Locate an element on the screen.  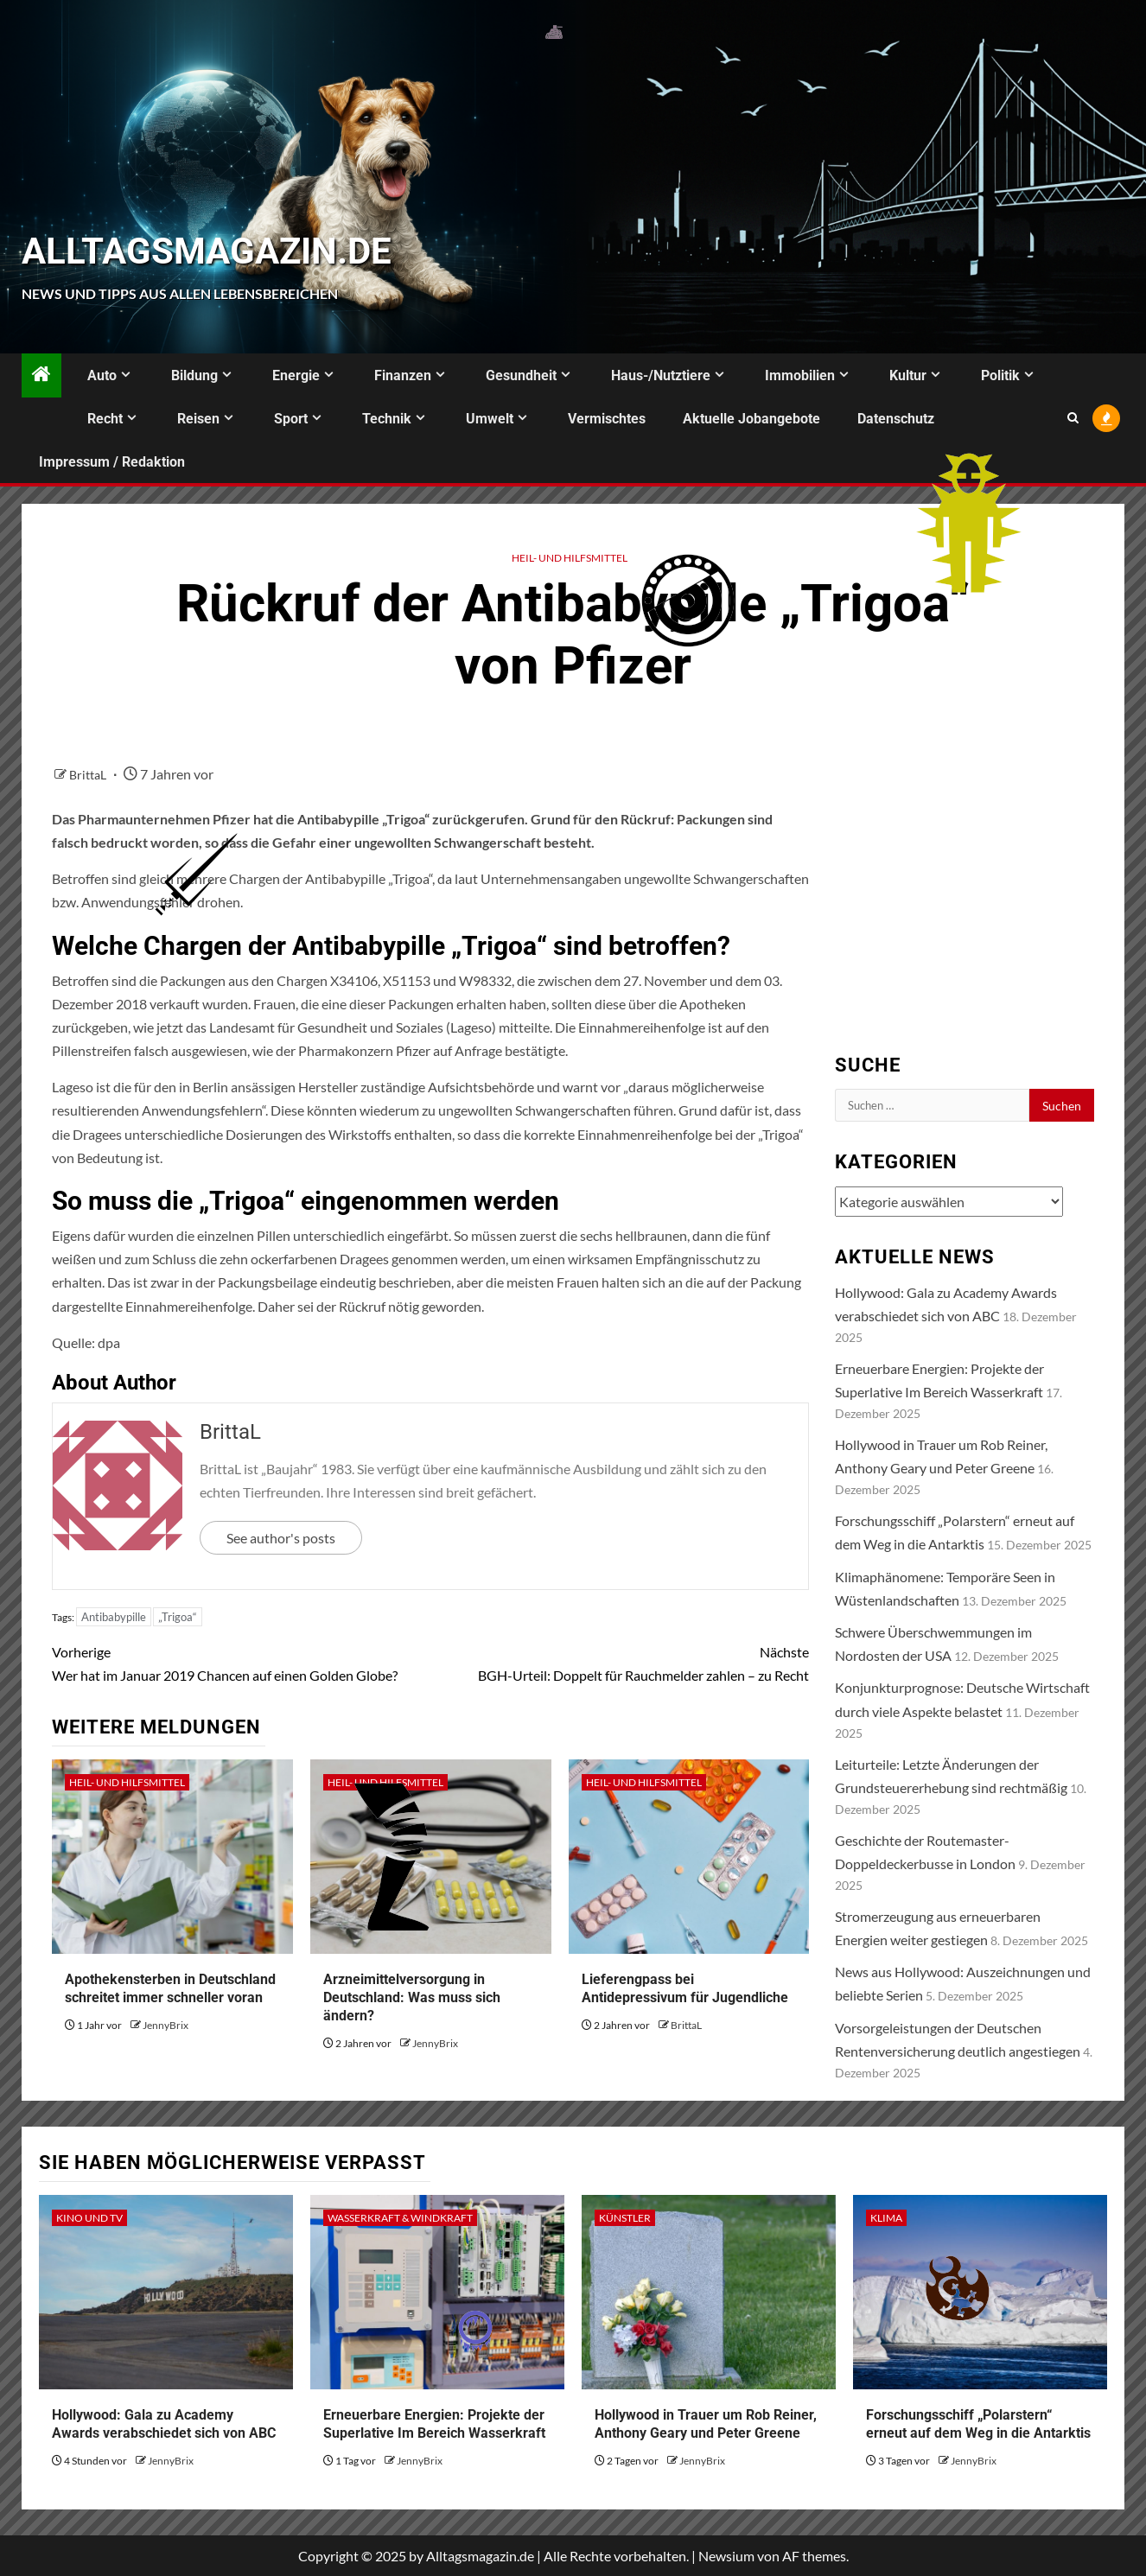
select sai weapon in game inventory is located at coordinates (196, 875).